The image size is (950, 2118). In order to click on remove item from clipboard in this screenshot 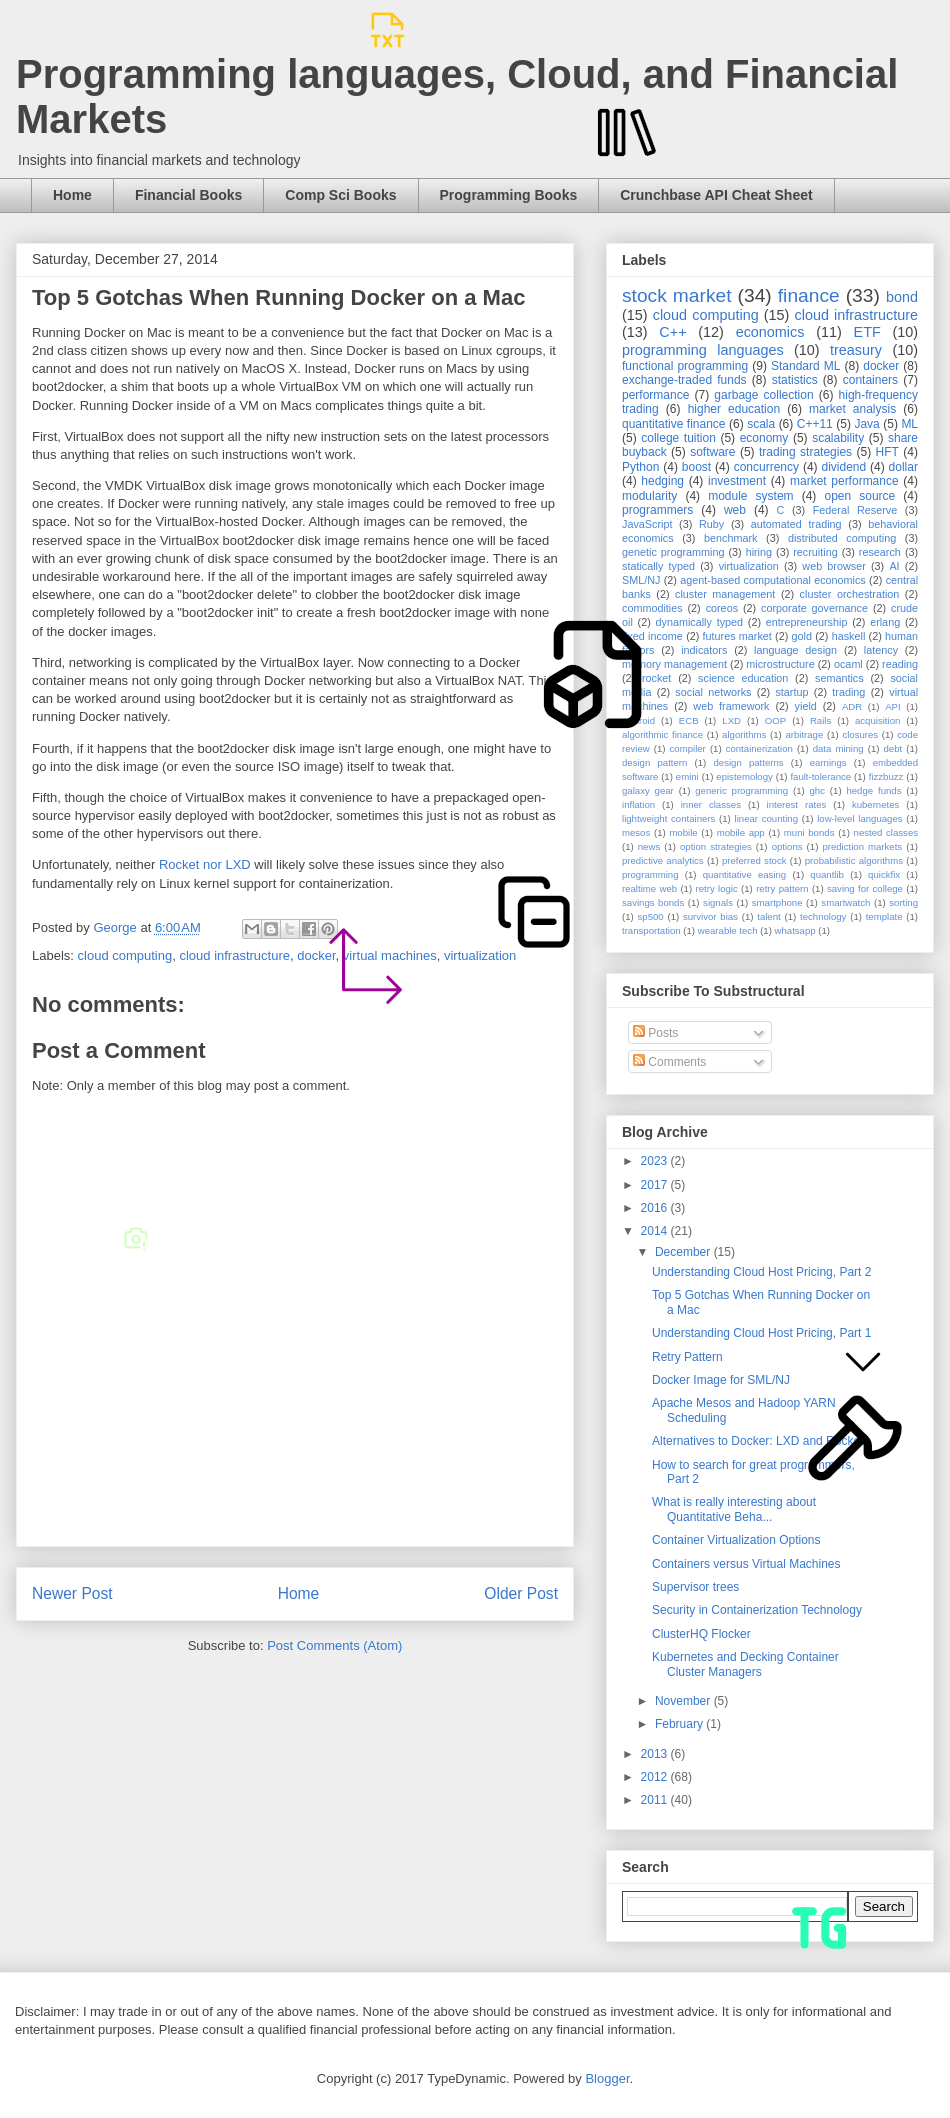, I will do `click(534, 912)`.